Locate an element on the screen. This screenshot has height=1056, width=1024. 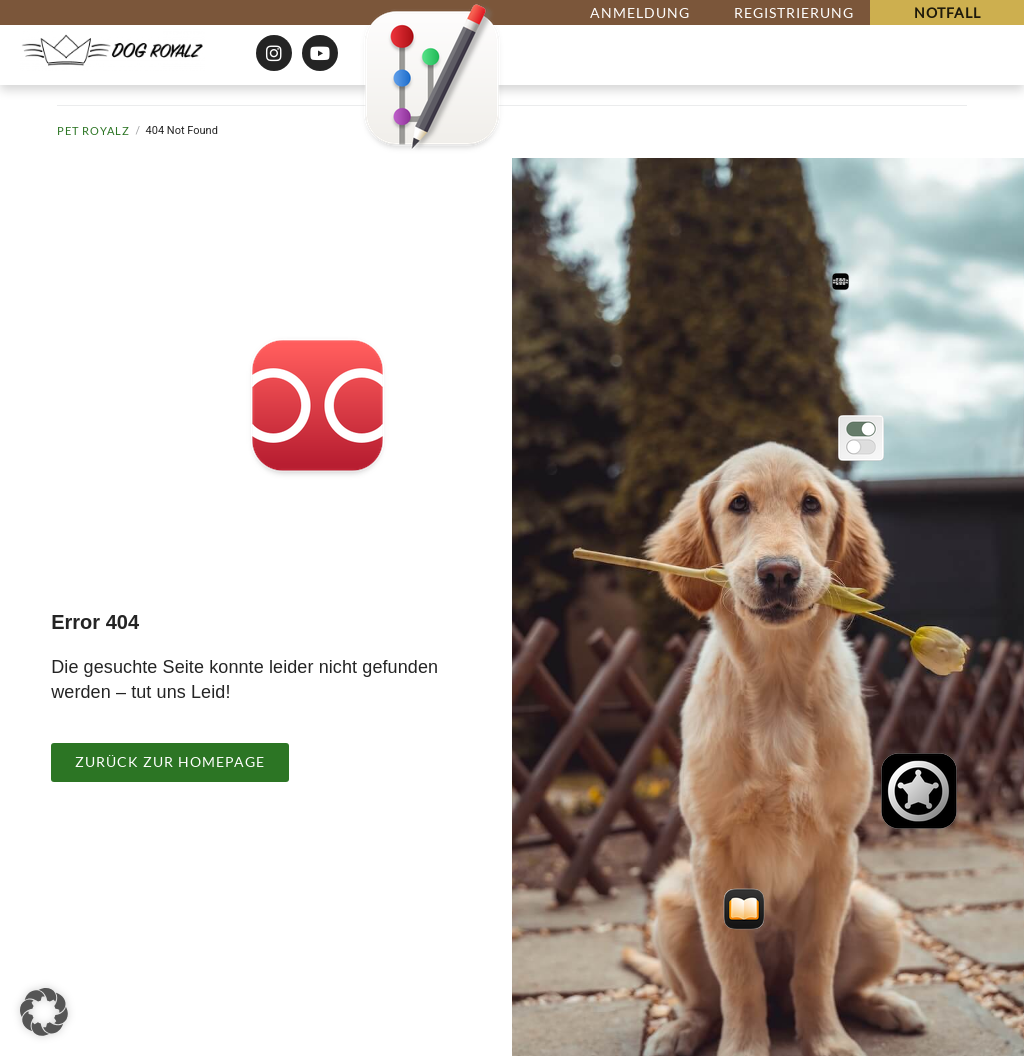
launch Hearts of Iron 3 strategy game is located at coordinates (840, 281).